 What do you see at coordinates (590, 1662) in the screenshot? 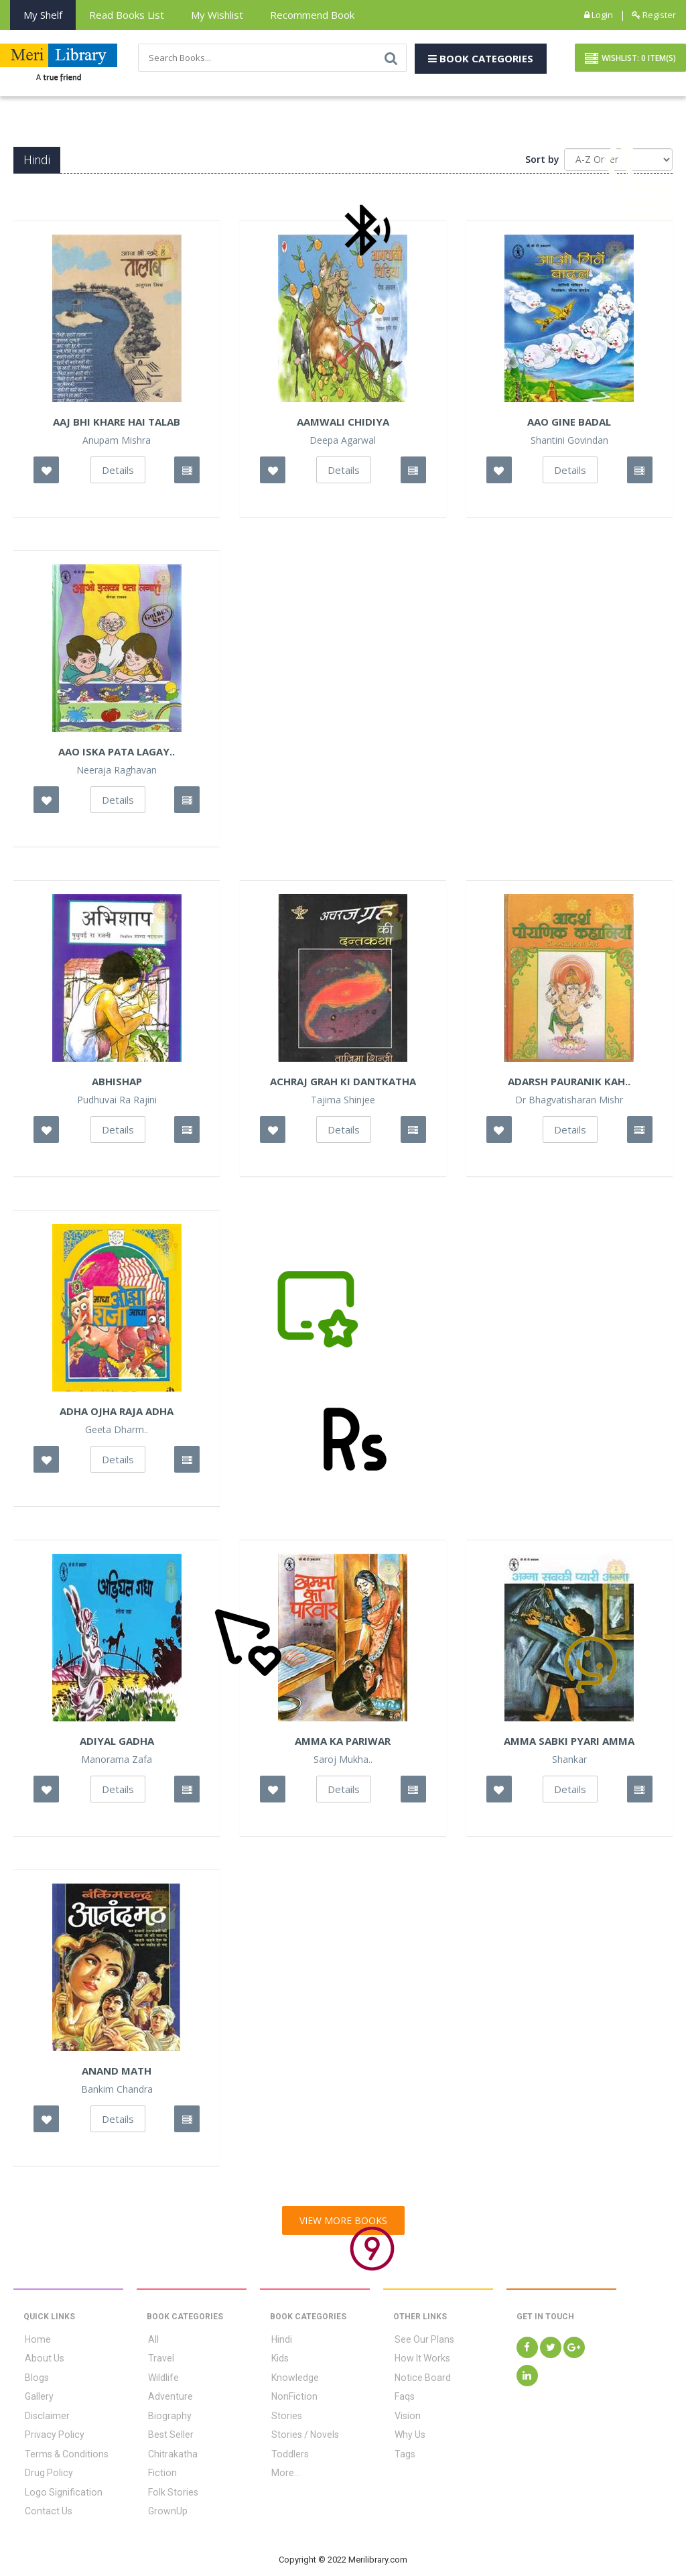
I see `indicates overwhelming or stressful situation` at bounding box center [590, 1662].